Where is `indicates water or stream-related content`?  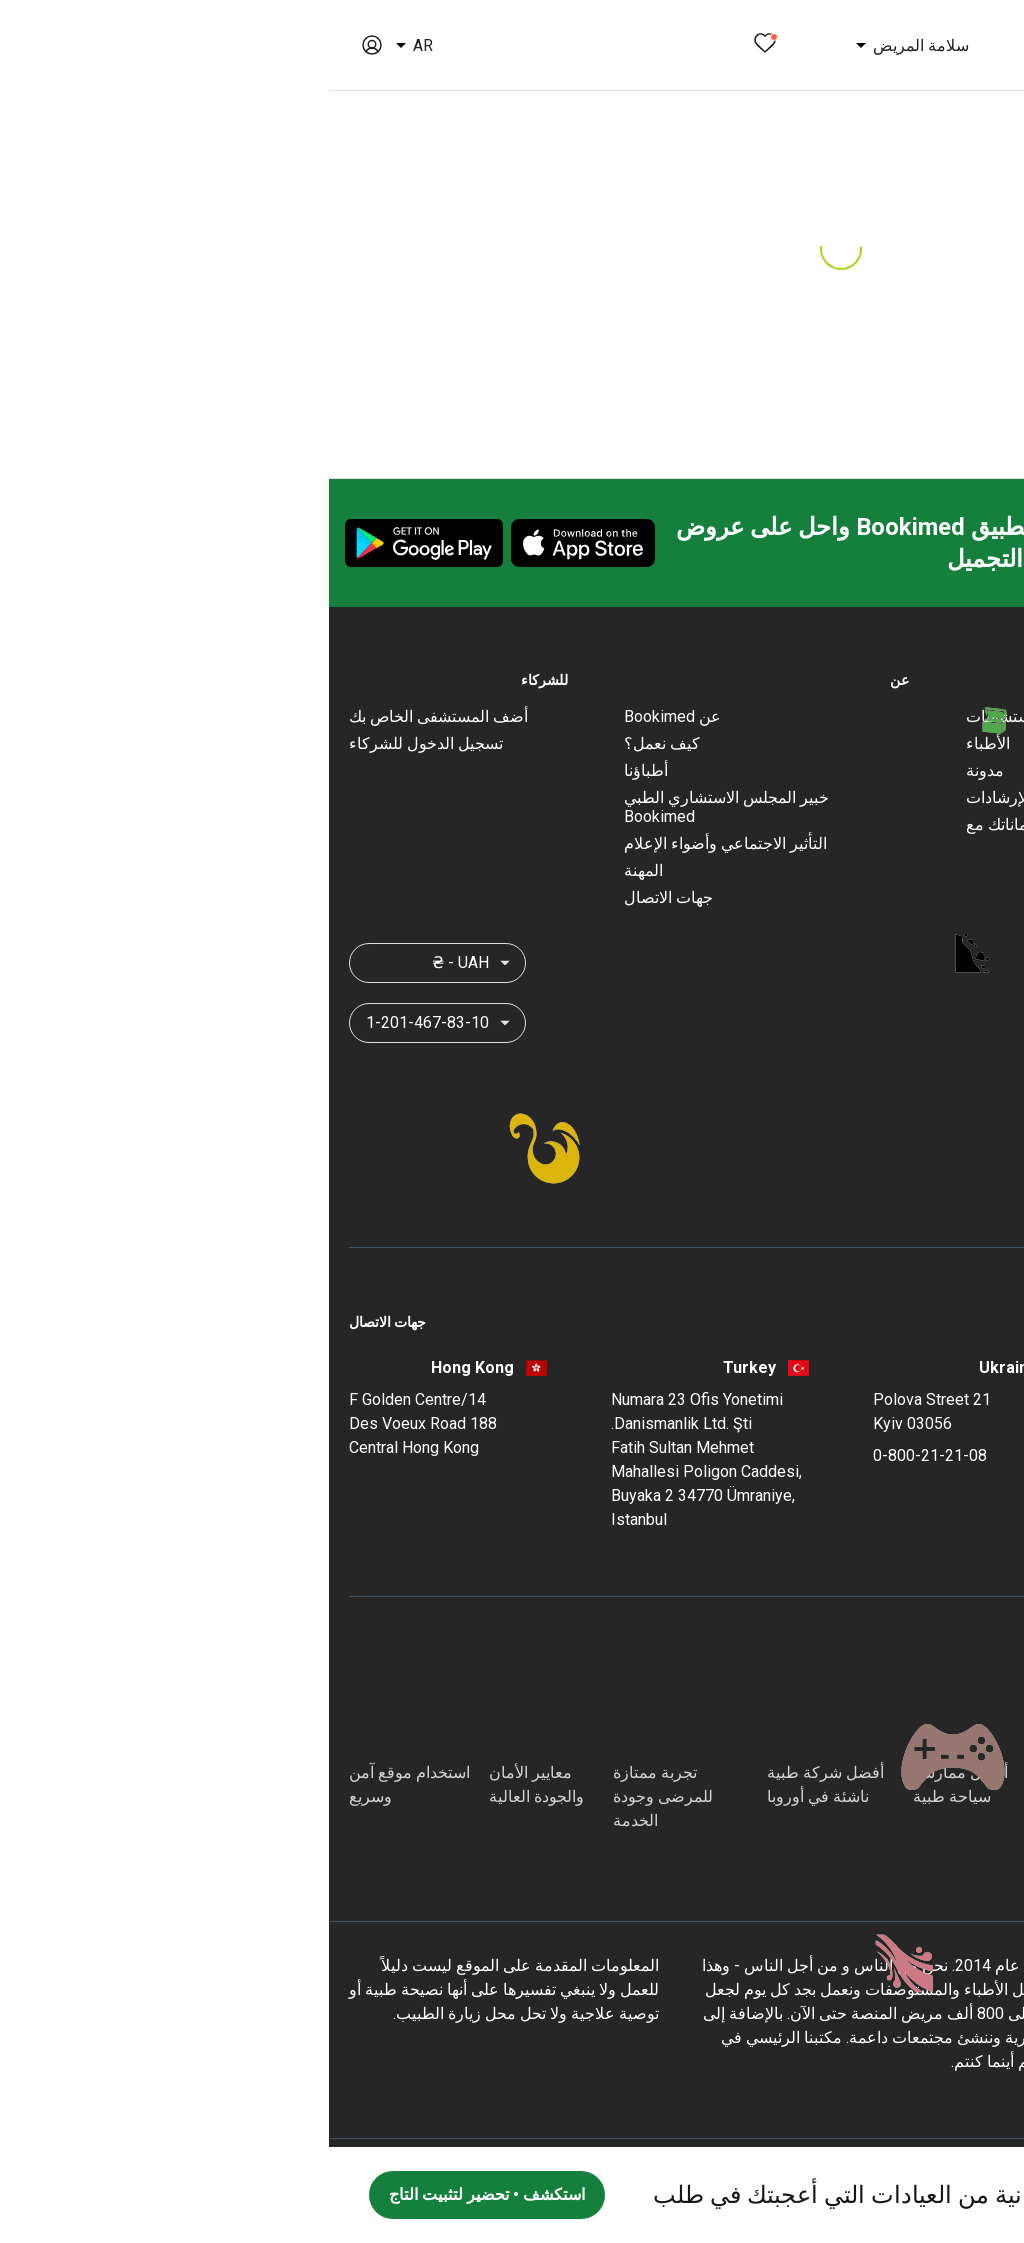
indicates water or stream-related content is located at coordinates (904, 1963).